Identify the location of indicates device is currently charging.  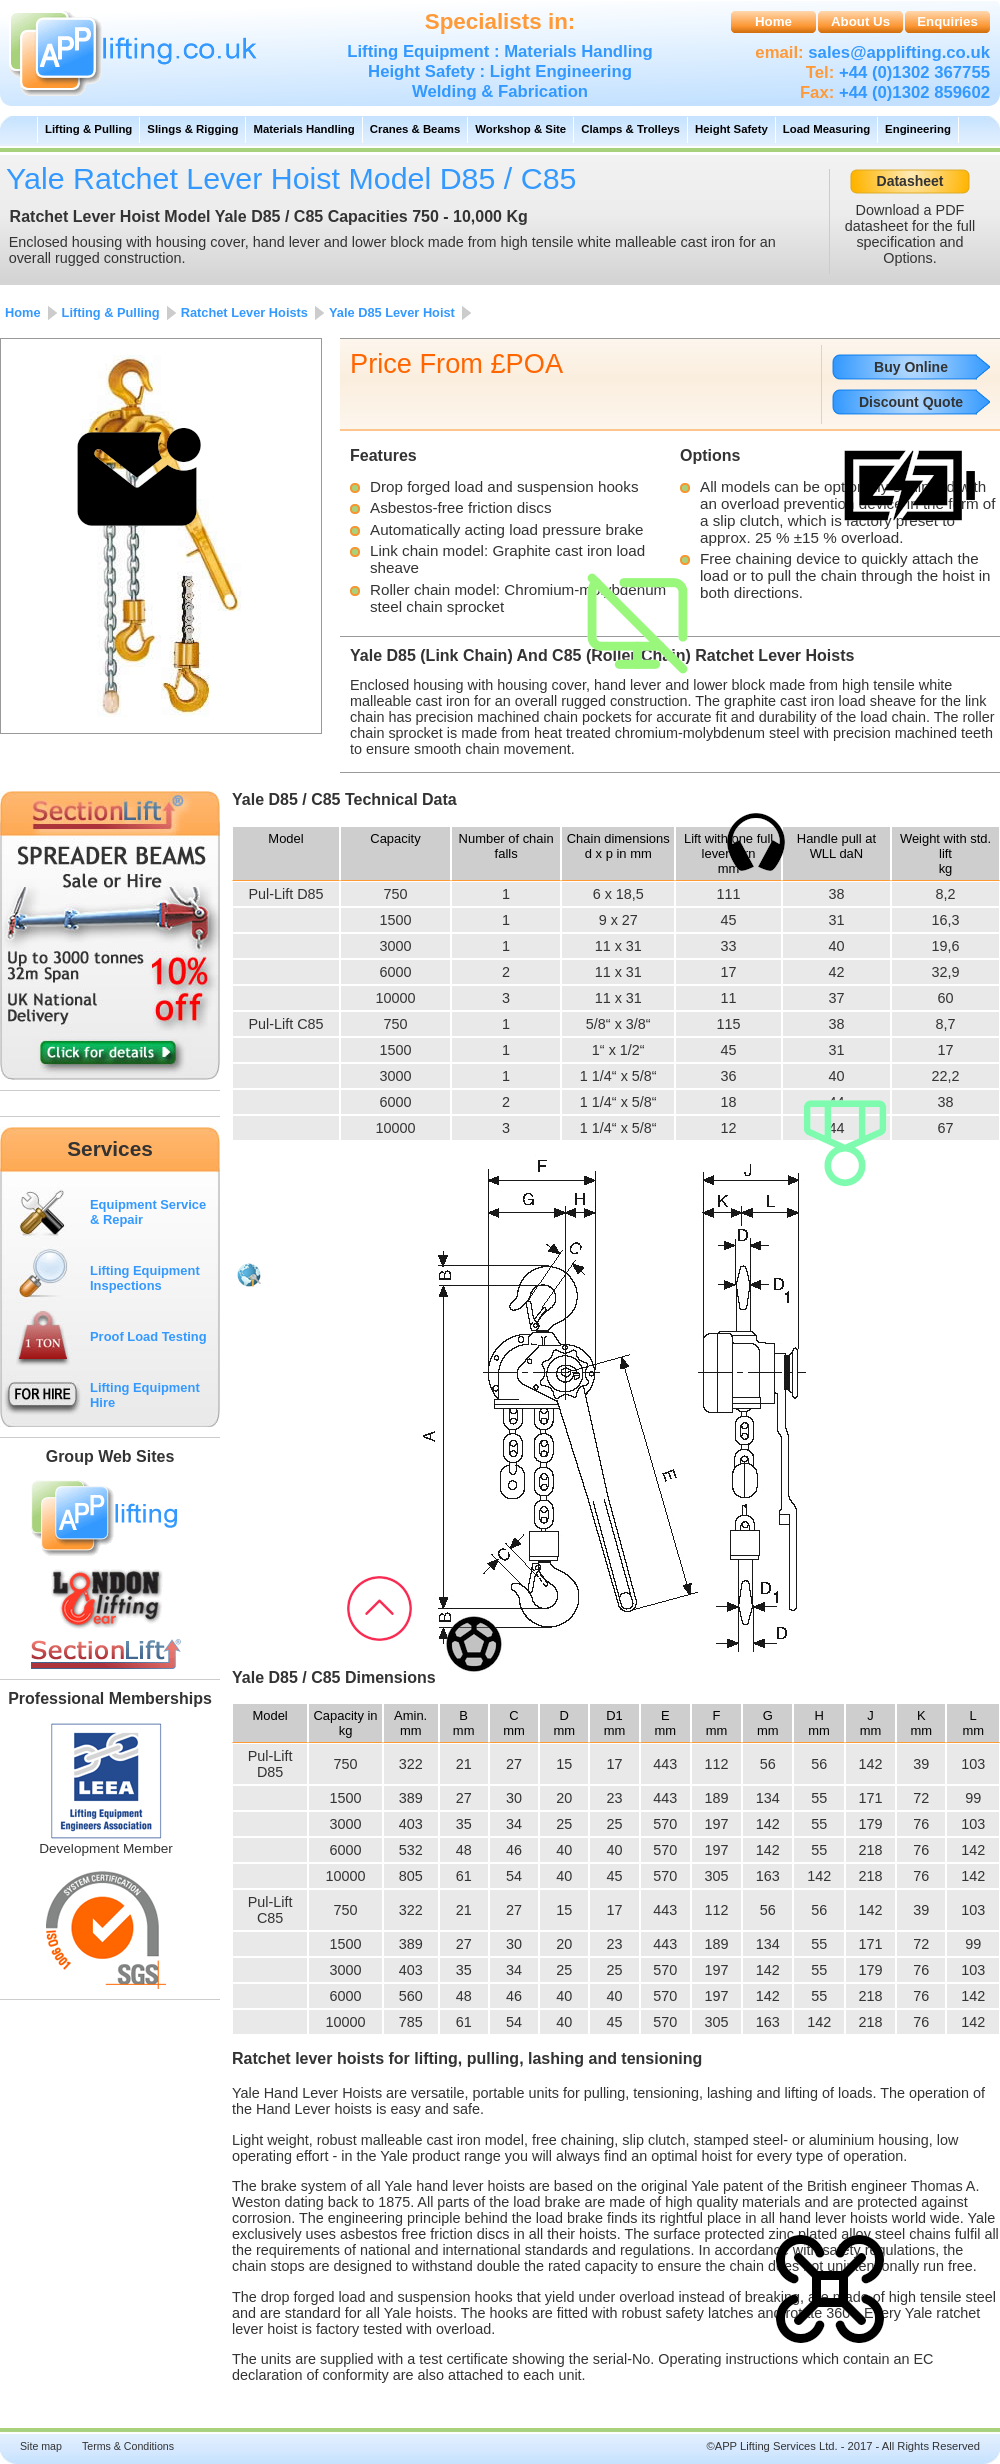
(909, 485).